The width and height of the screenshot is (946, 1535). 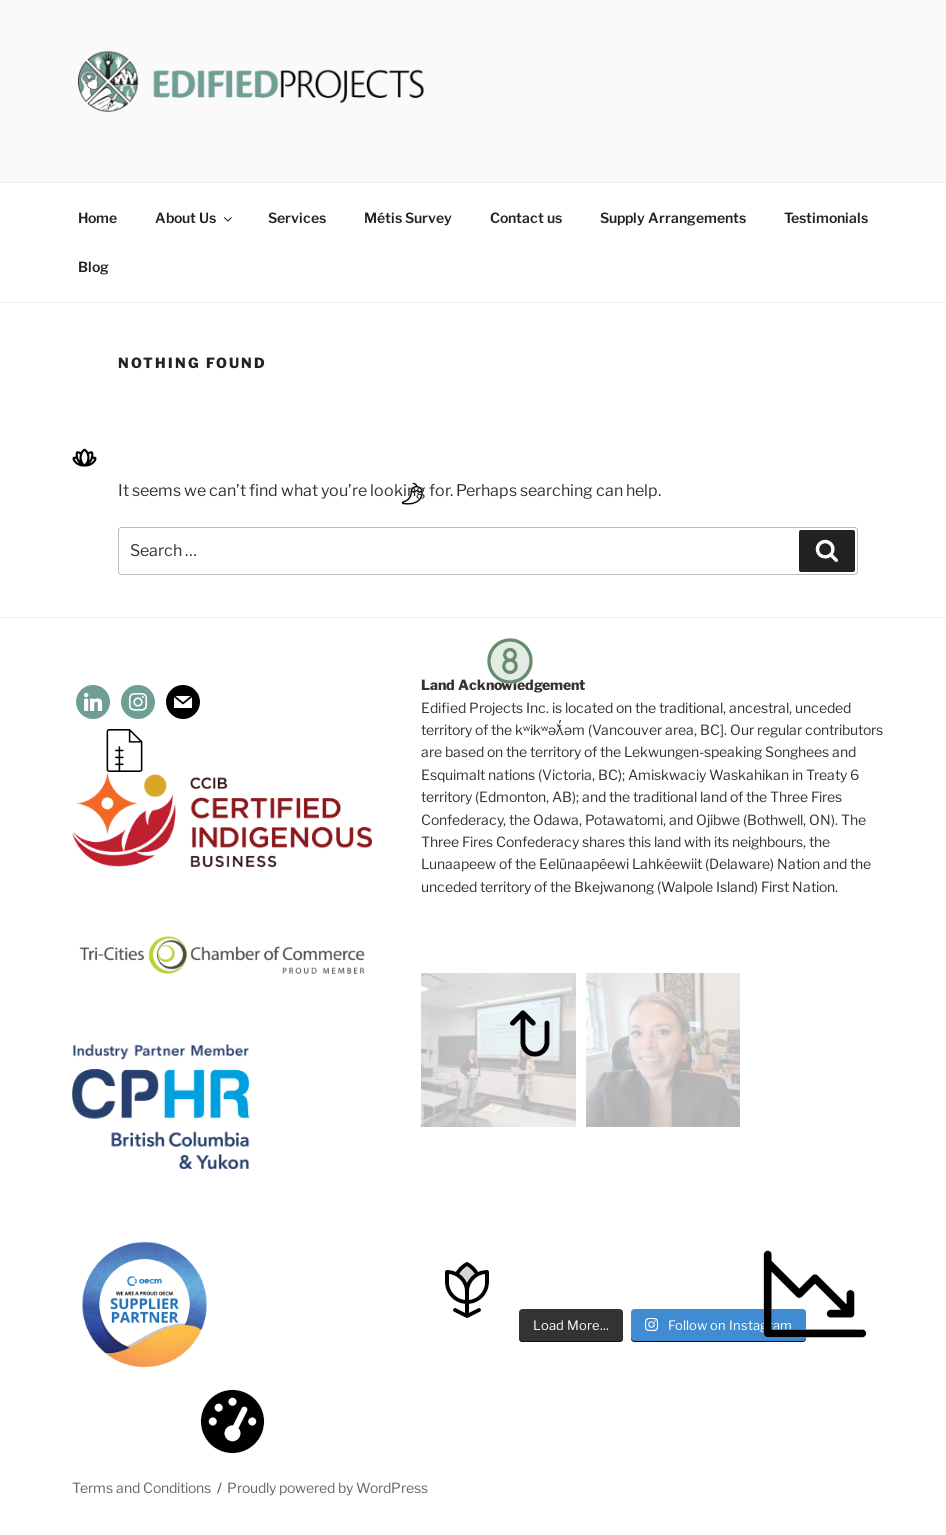 What do you see at coordinates (413, 494) in the screenshot?
I see `indicates spicy or hot food items` at bounding box center [413, 494].